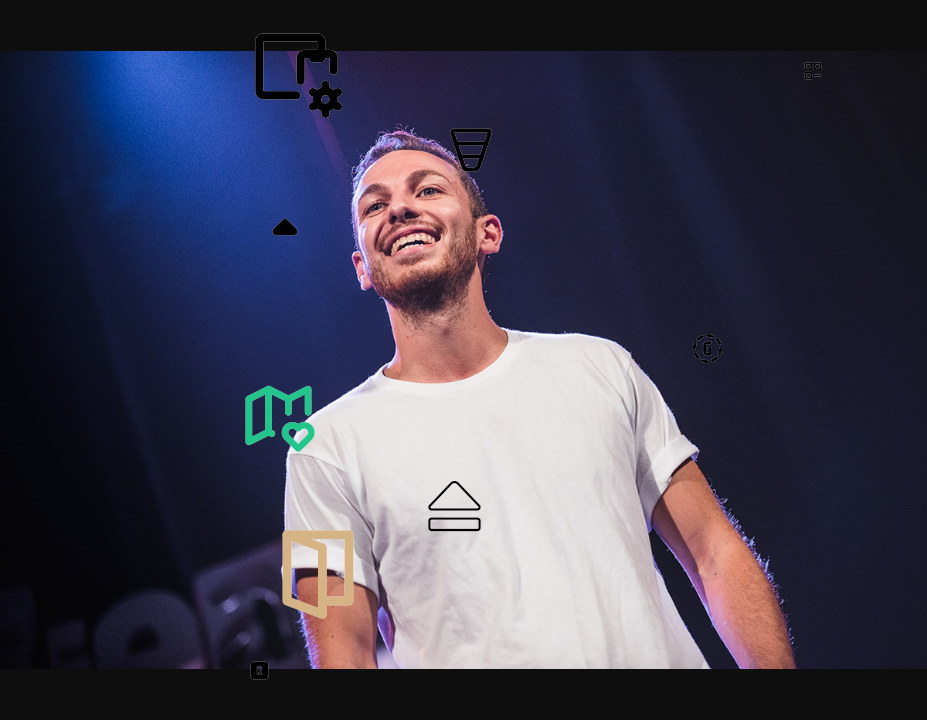  I want to click on switch to dual-screen or split view mode, so click(318, 570).